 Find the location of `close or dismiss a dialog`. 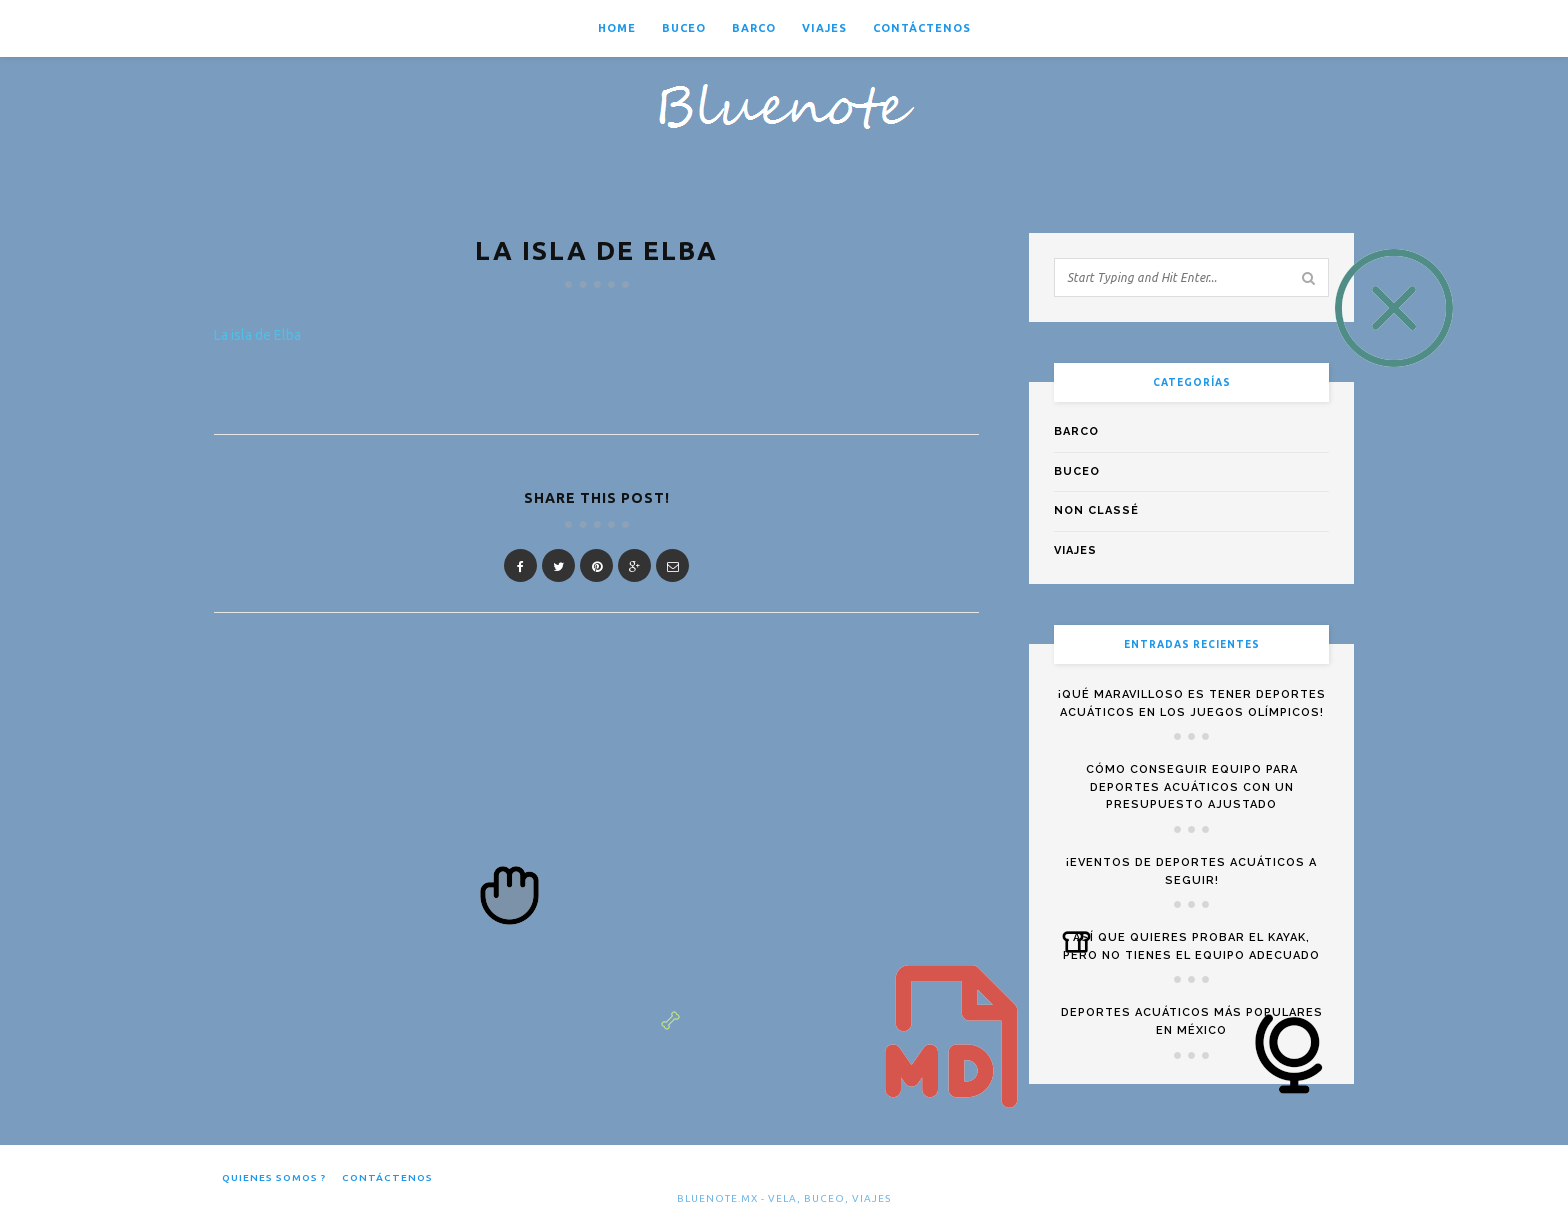

close or dismiss a dialog is located at coordinates (1394, 308).